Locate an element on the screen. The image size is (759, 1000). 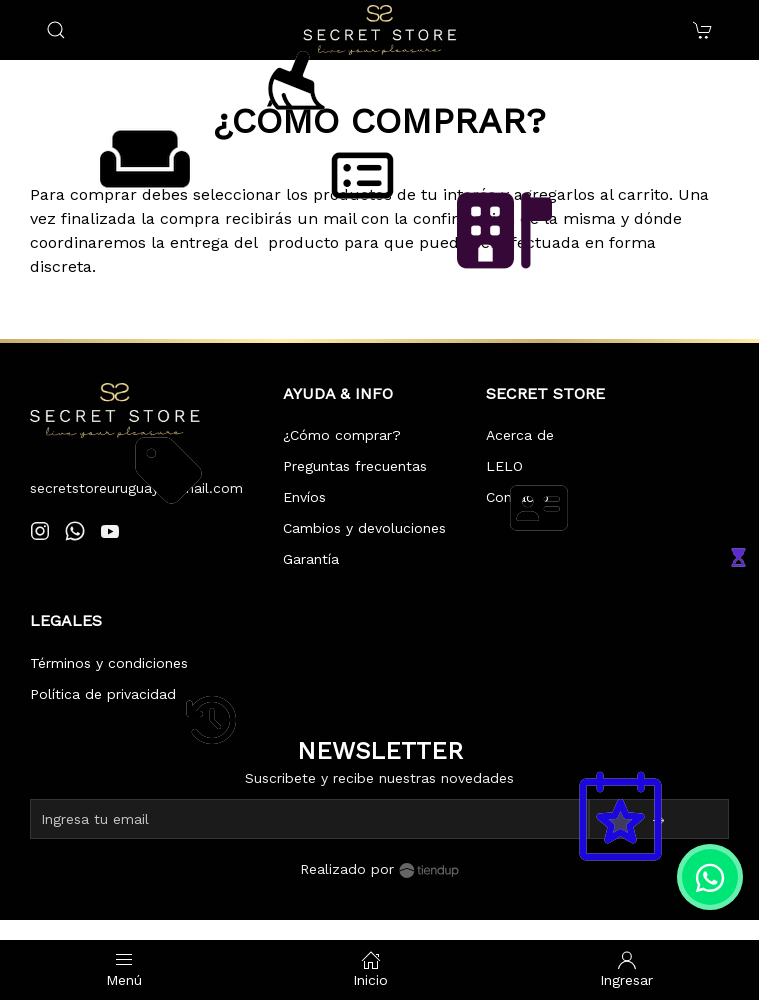
indicates a process in progress or loading state is located at coordinates (738, 557).